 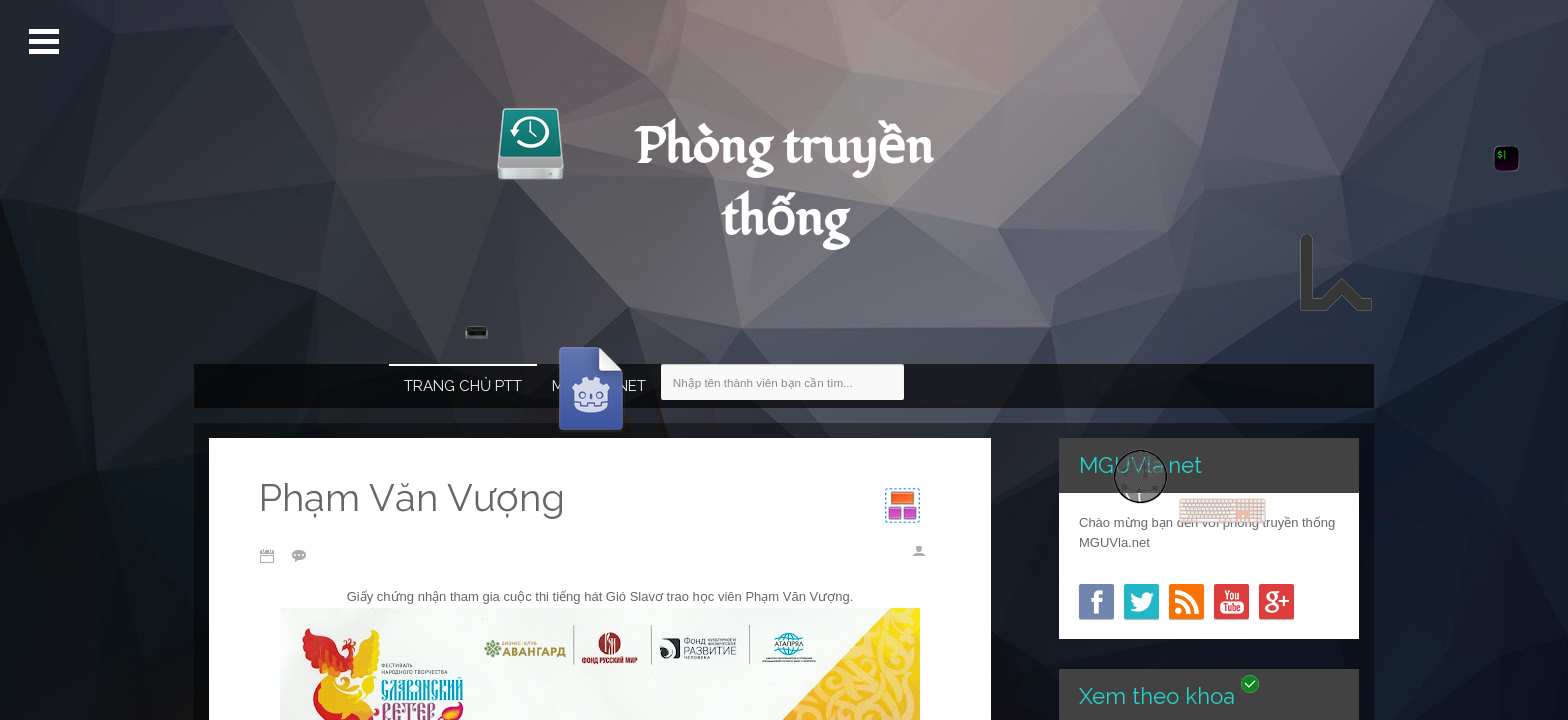 What do you see at coordinates (591, 390) in the screenshot?
I see `a godot game engine project file` at bounding box center [591, 390].